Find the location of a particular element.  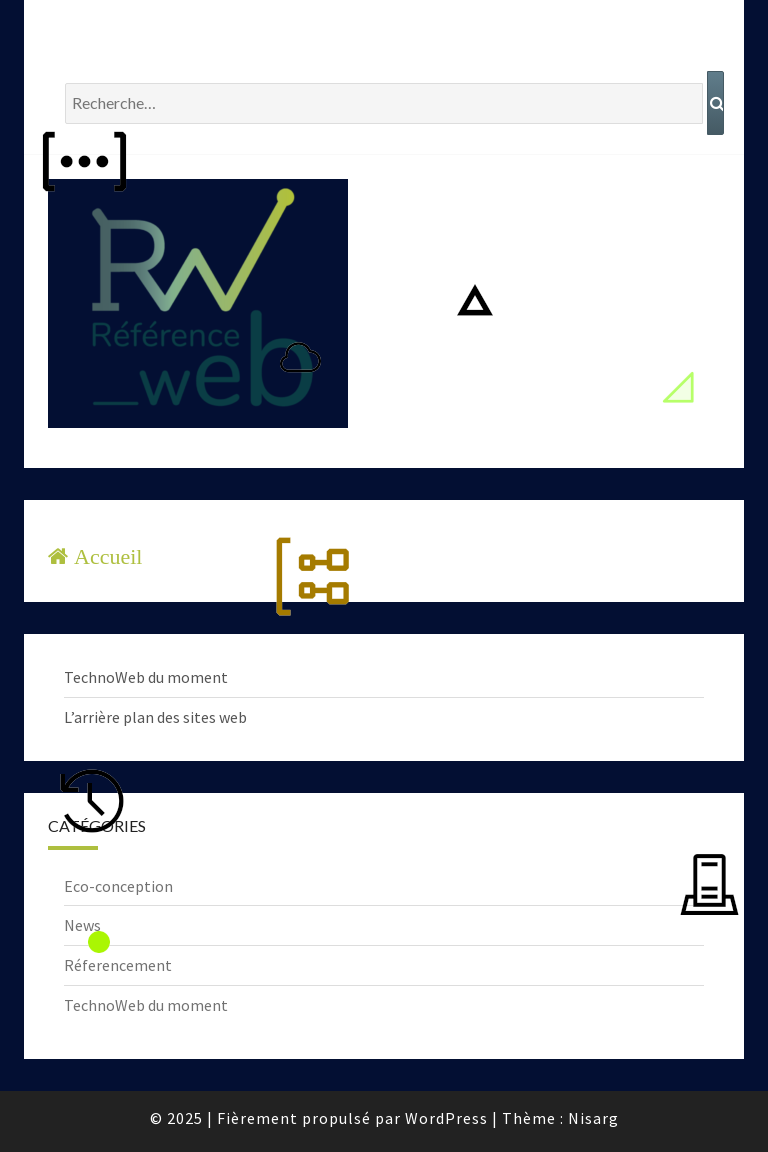

indicates an unread notification or new item is located at coordinates (99, 942).